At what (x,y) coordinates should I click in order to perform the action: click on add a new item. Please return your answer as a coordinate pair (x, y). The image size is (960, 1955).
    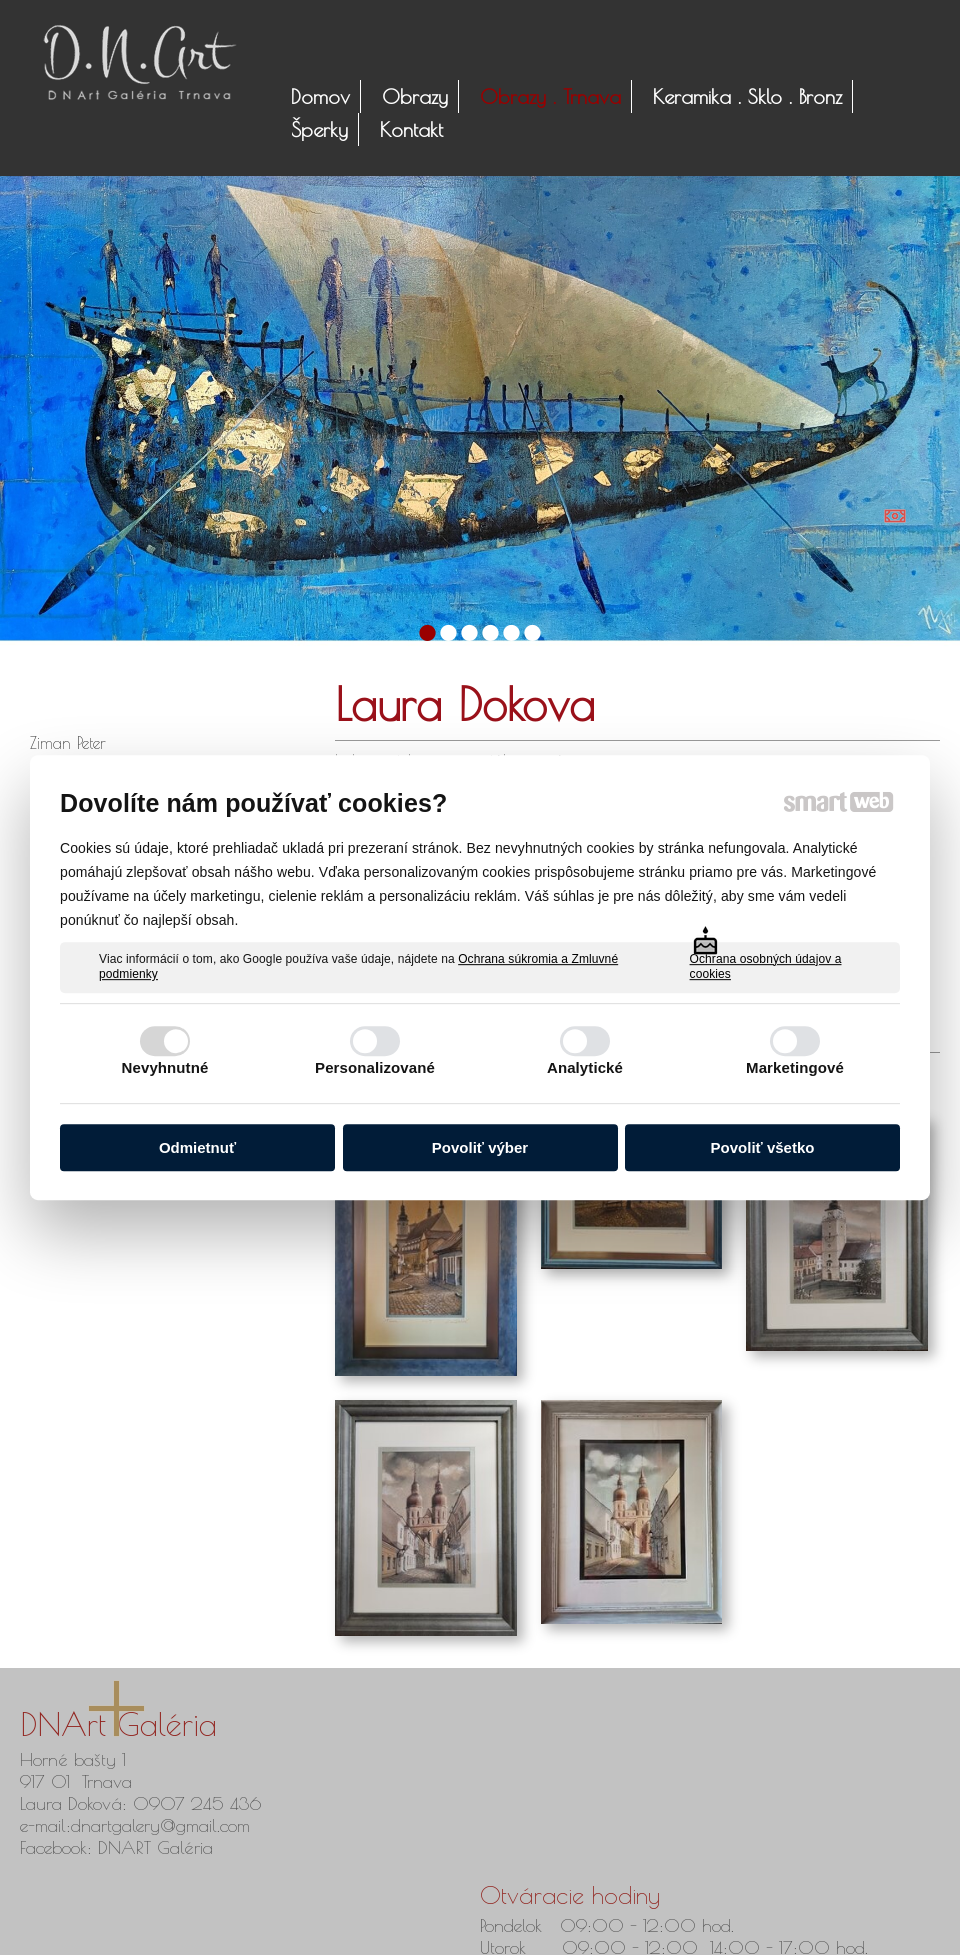
    Looking at the image, I should click on (116, 1708).